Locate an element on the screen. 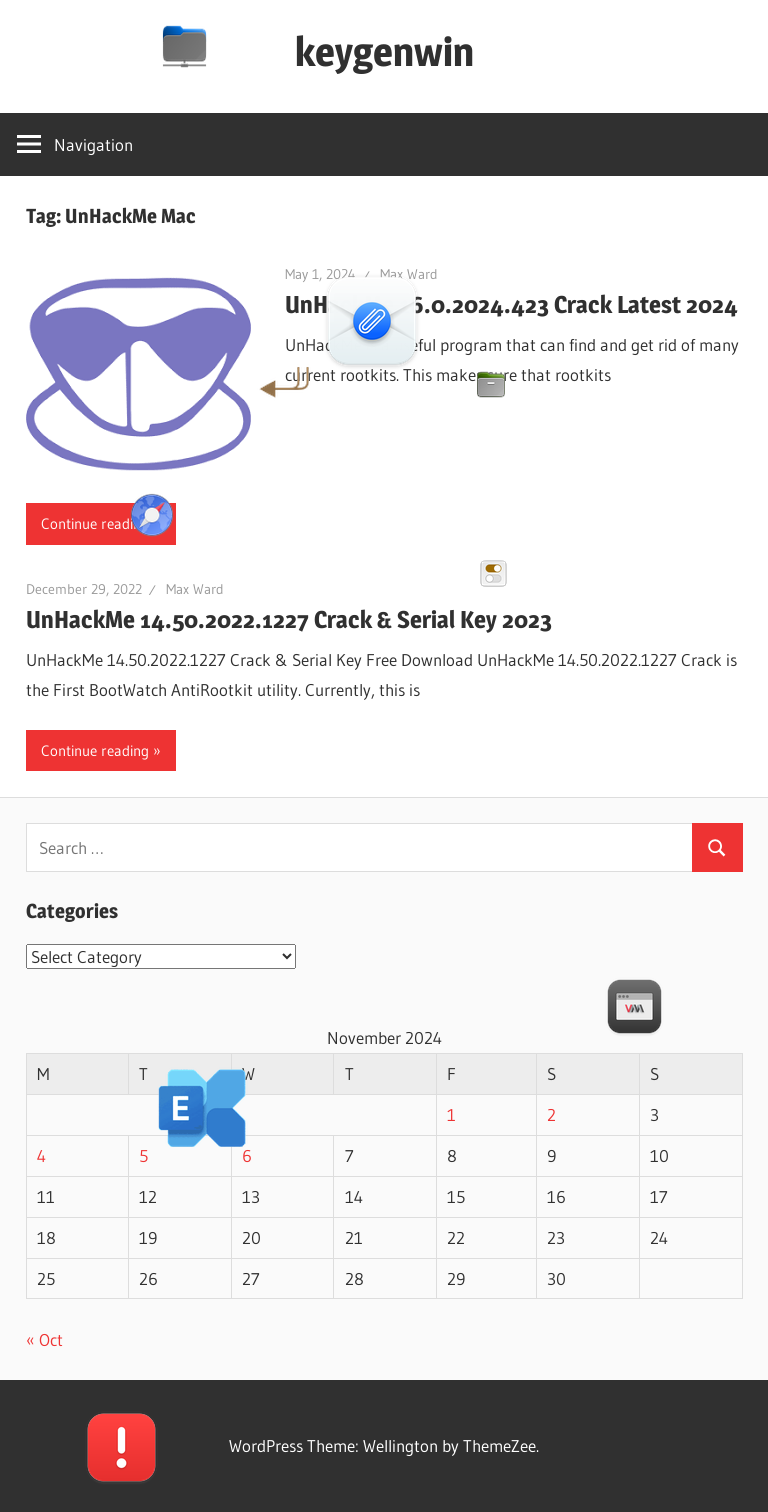  open email attachment viewer is located at coordinates (372, 321).